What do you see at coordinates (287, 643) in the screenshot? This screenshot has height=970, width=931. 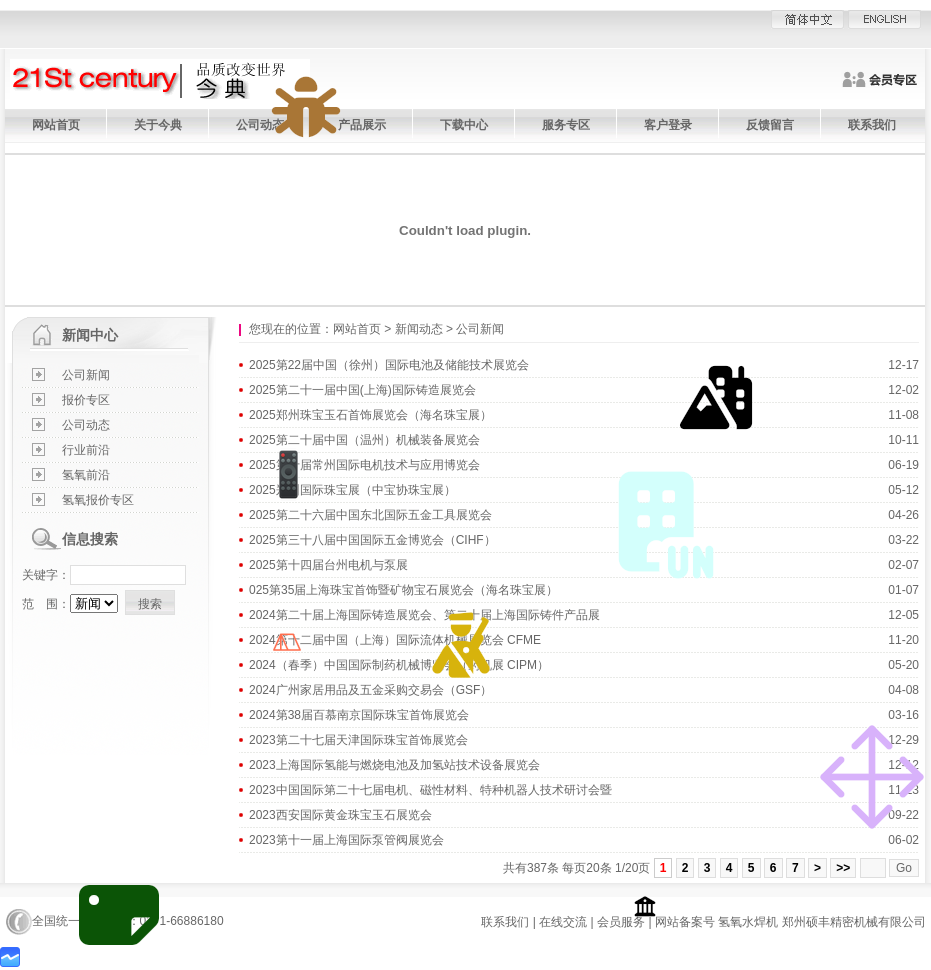 I see `view camping or outdoor locations` at bounding box center [287, 643].